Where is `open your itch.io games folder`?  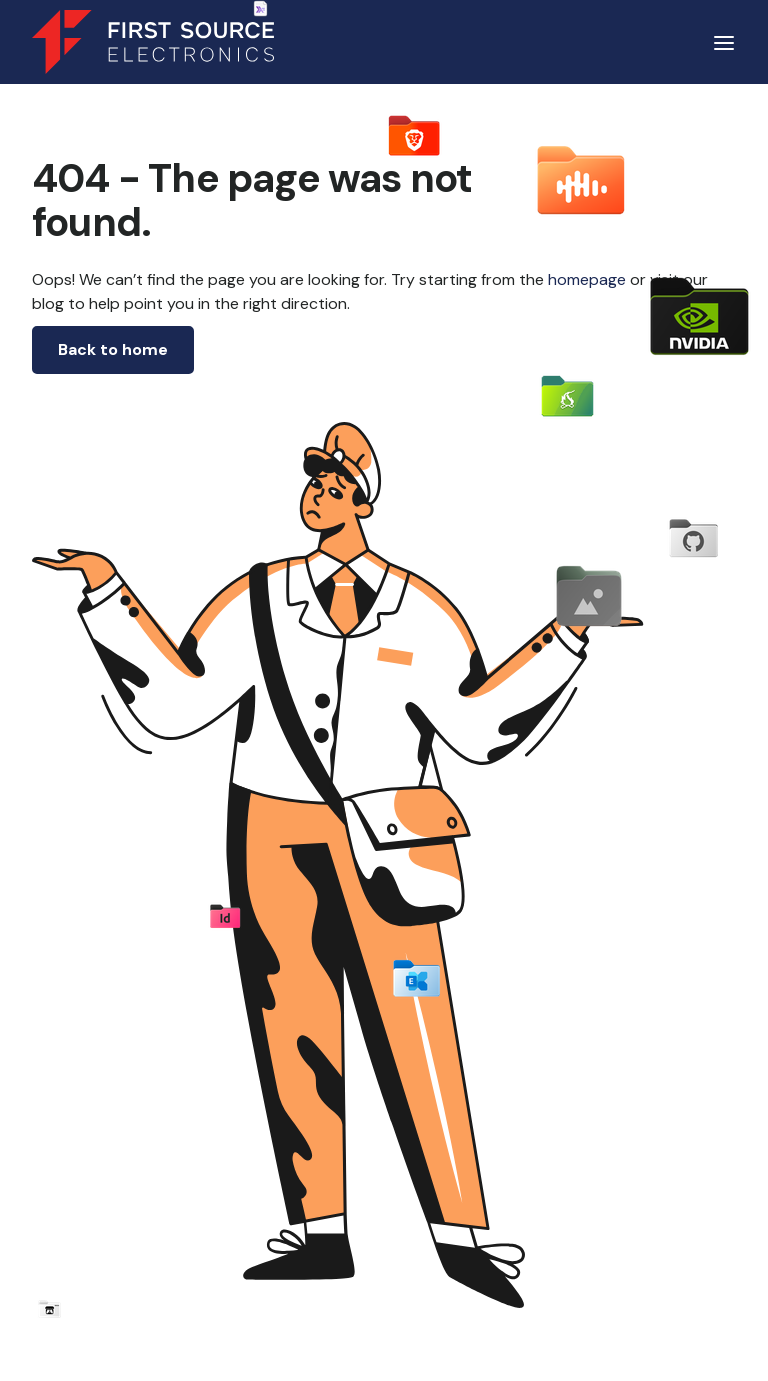
open your itch.io games folder is located at coordinates (49, 1309).